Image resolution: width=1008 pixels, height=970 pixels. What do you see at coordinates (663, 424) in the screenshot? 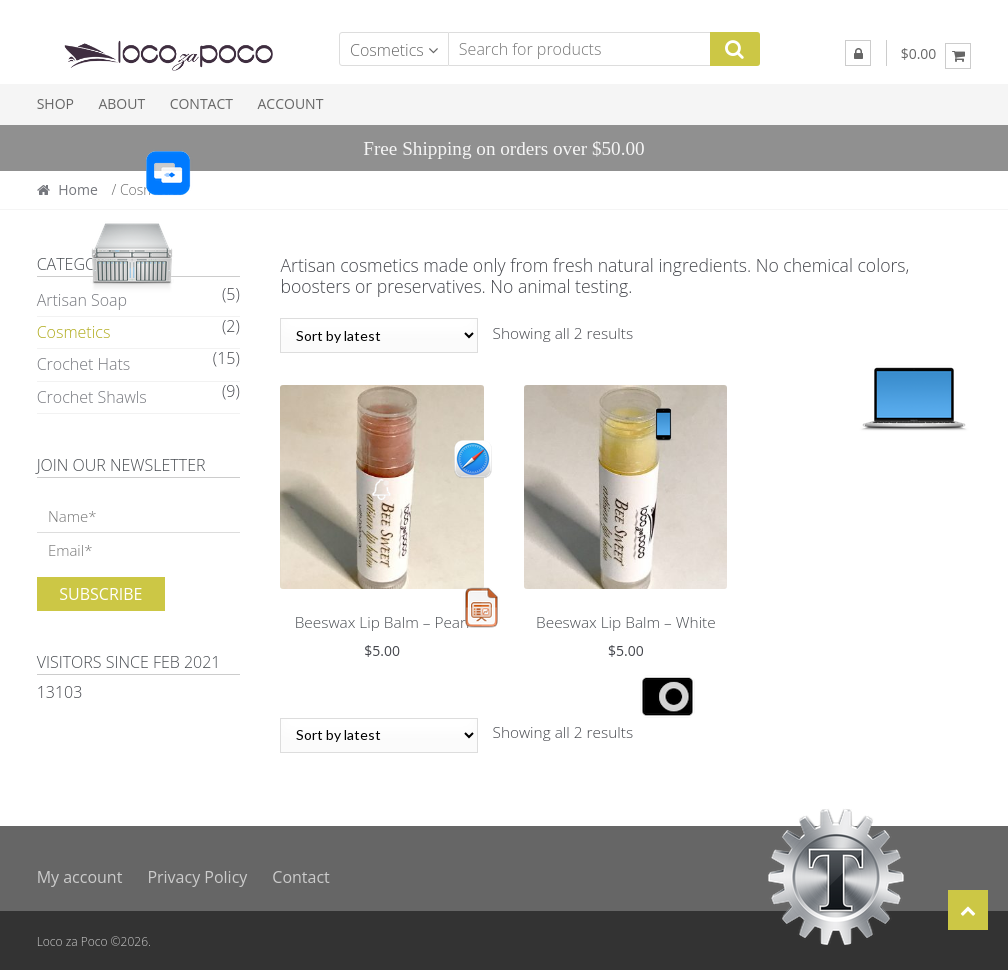
I see `manage connected iPod Touch device` at bounding box center [663, 424].